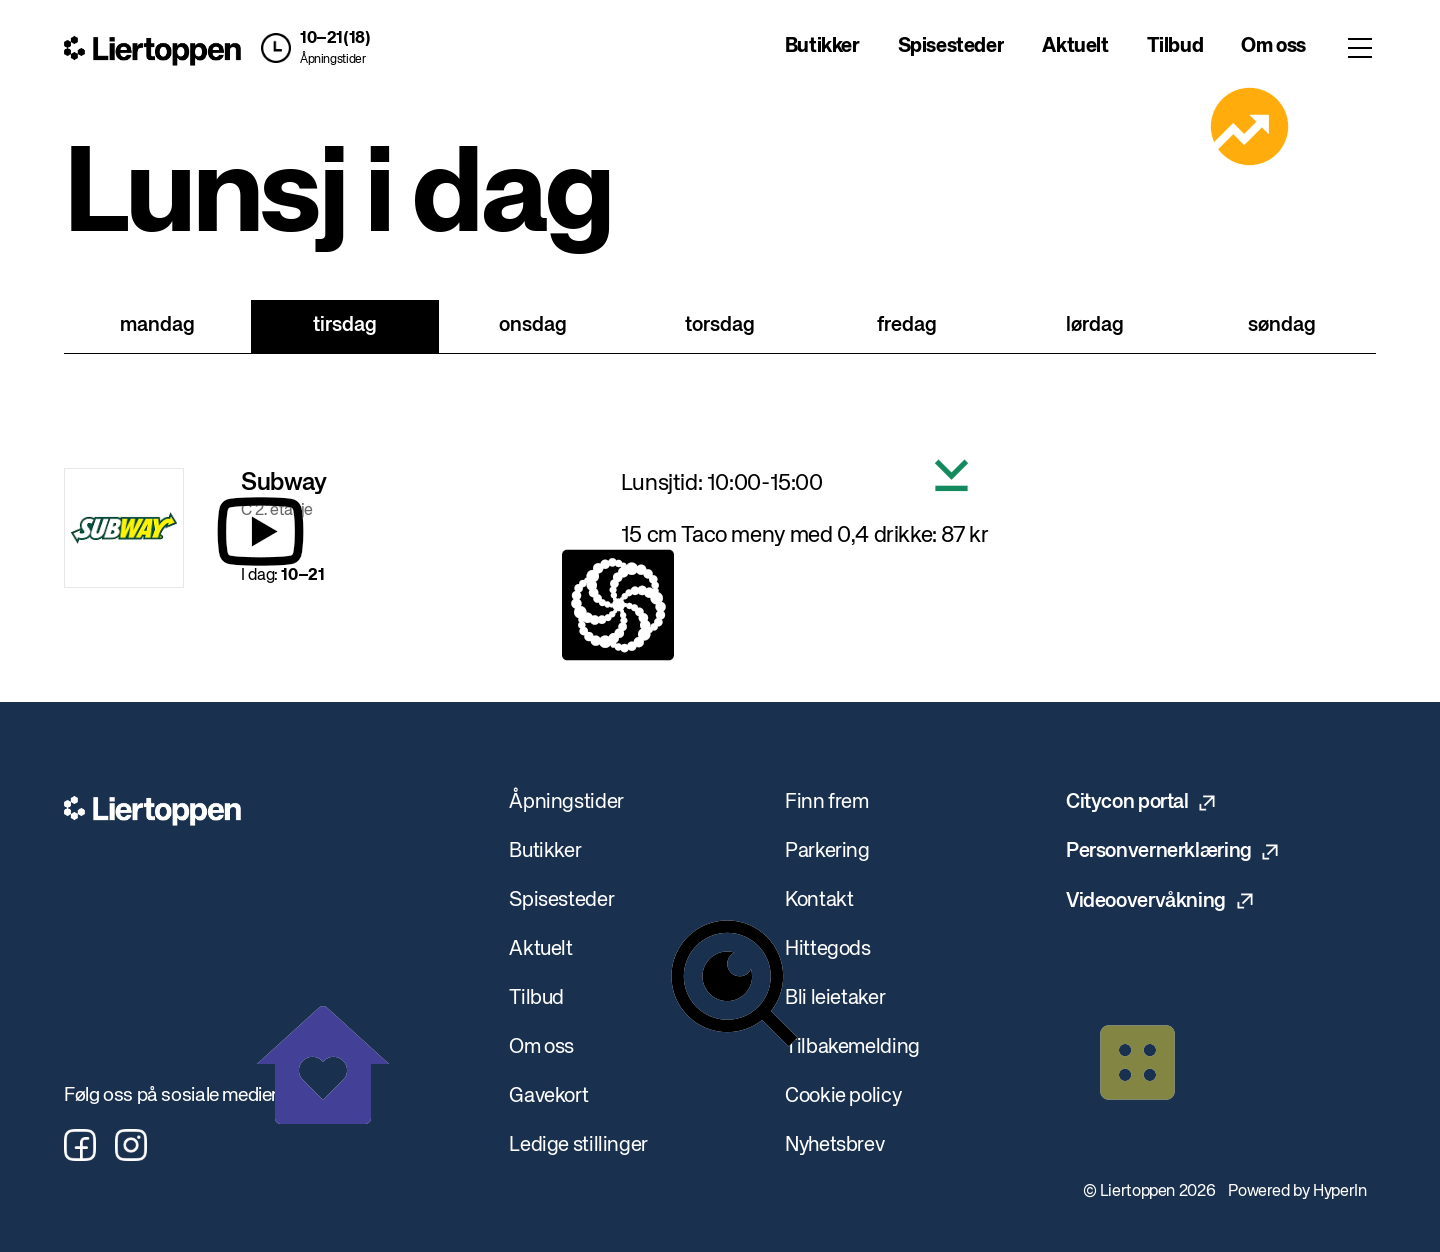 The width and height of the screenshot is (1440, 1252). What do you see at coordinates (733, 982) in the screenshot?
I see `search with visual recognition` at bounding box center [733, 982].